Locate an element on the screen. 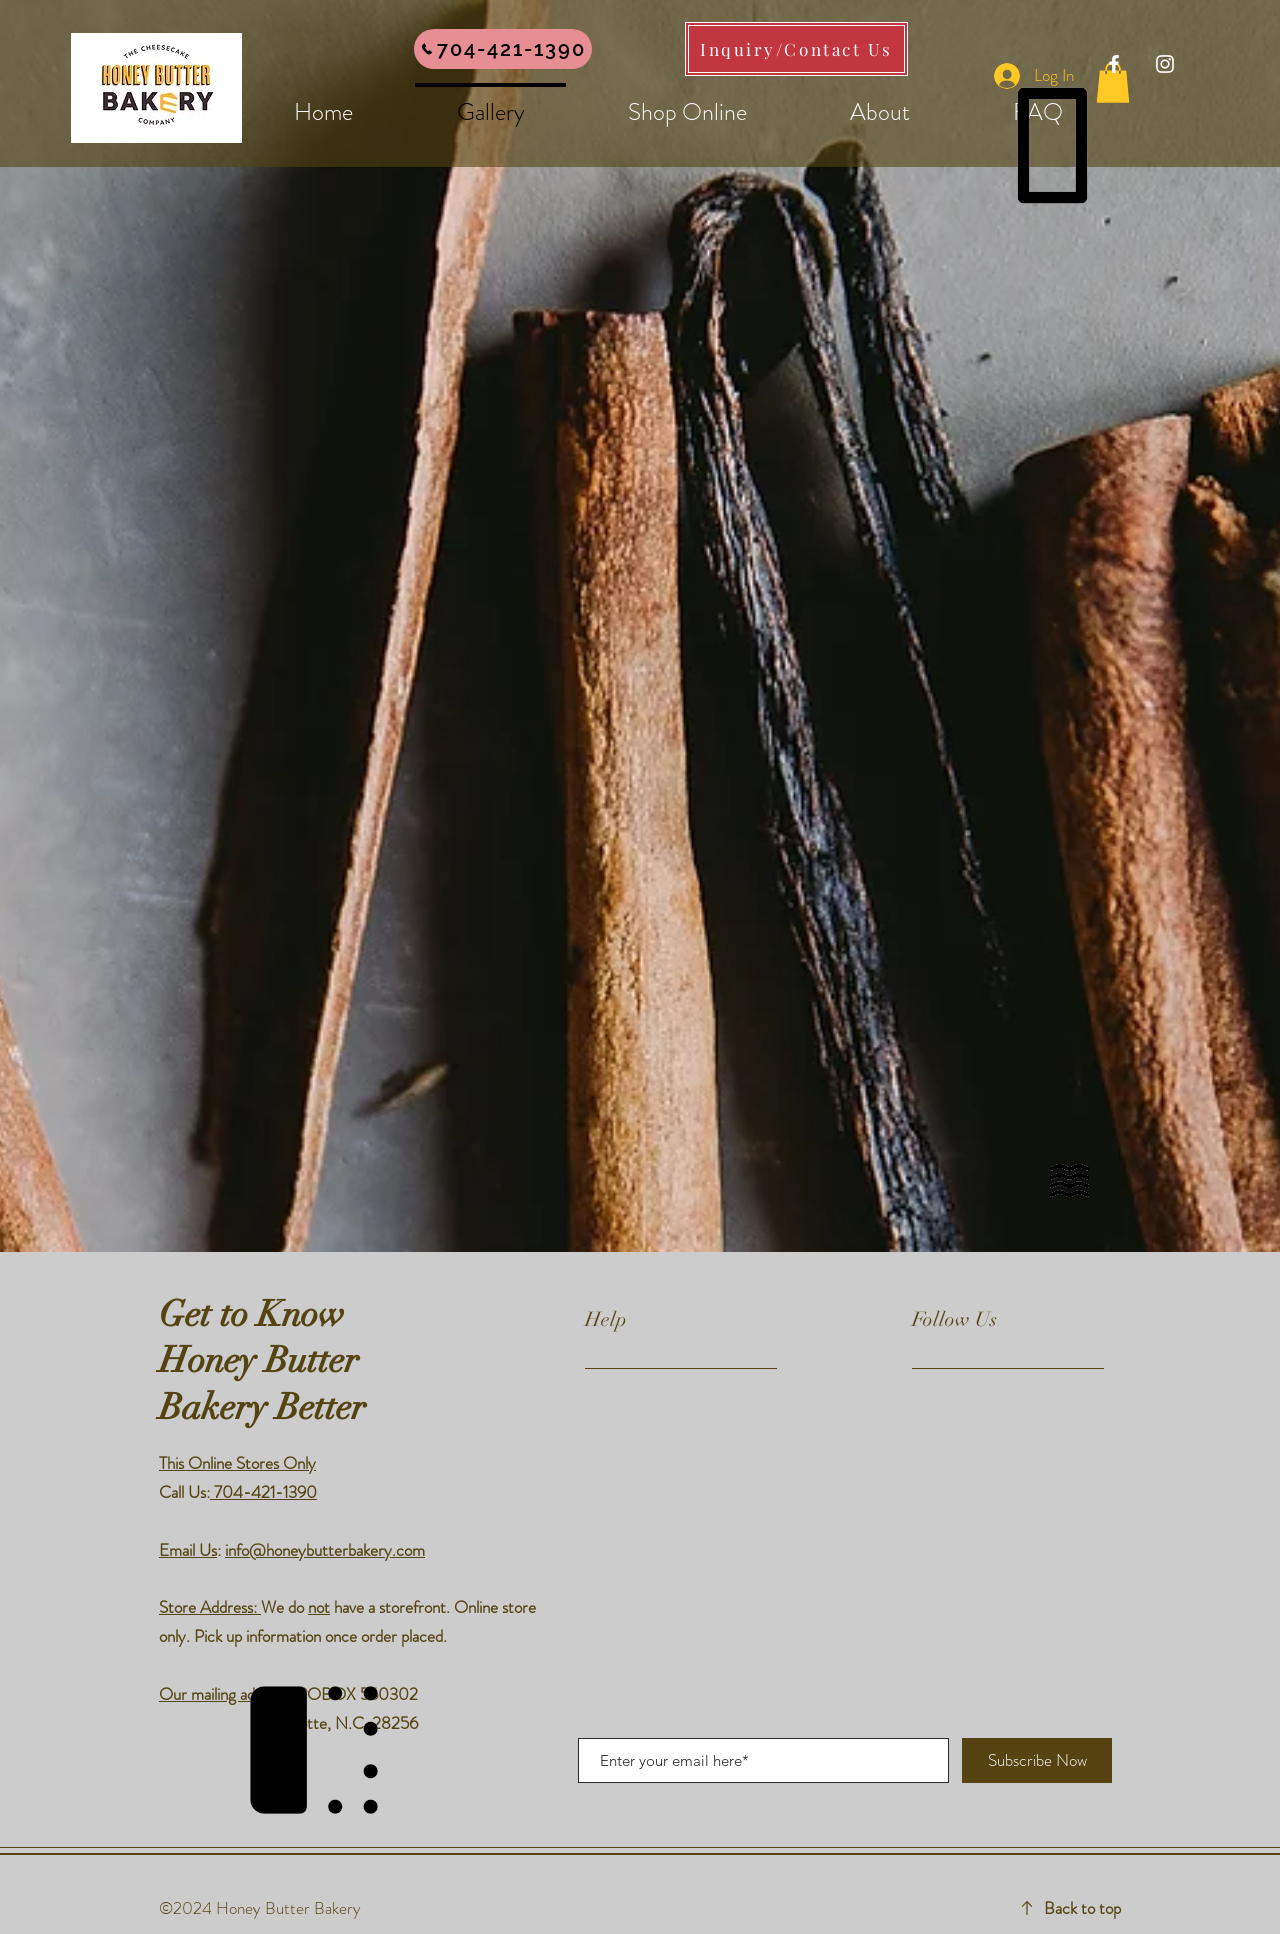 This screenshot has width=1280, height=1934. national geographic brand logo is located at coordinates (1052, 145).